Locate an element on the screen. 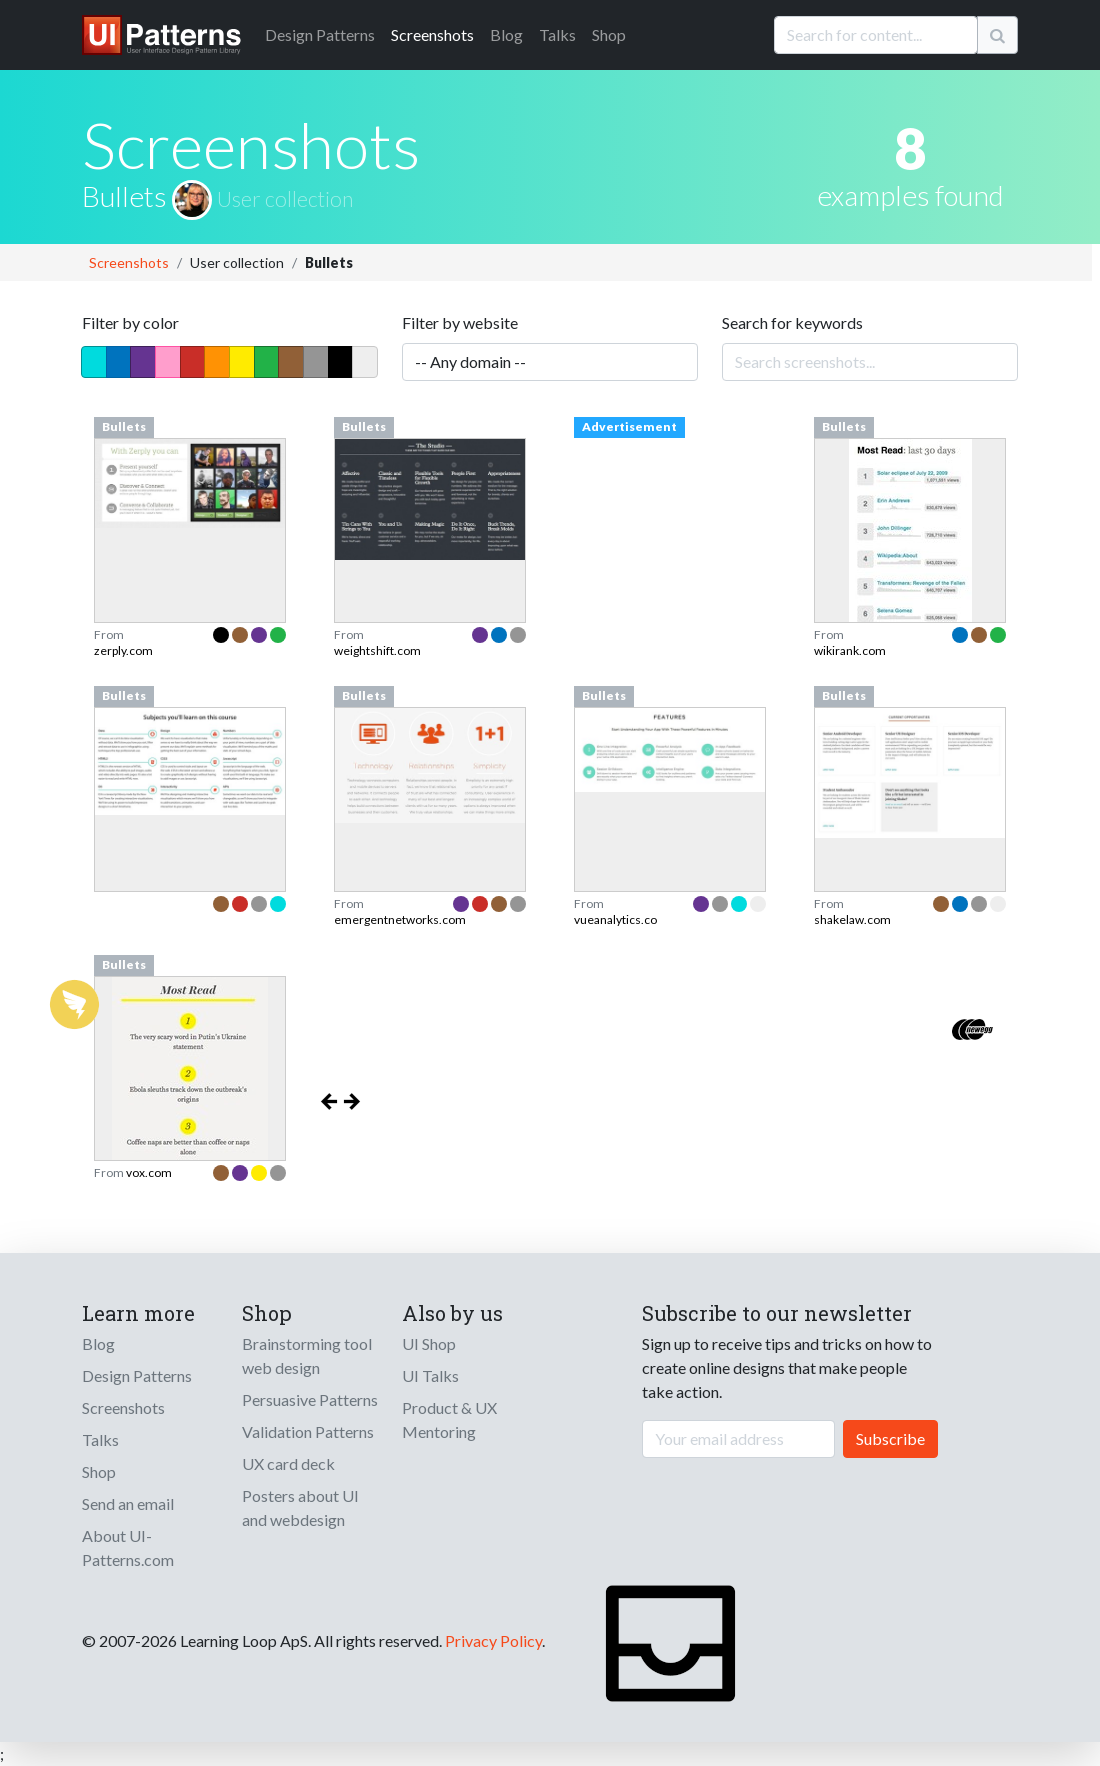  visit the newegg online store is located at coordinates (972, 1029).